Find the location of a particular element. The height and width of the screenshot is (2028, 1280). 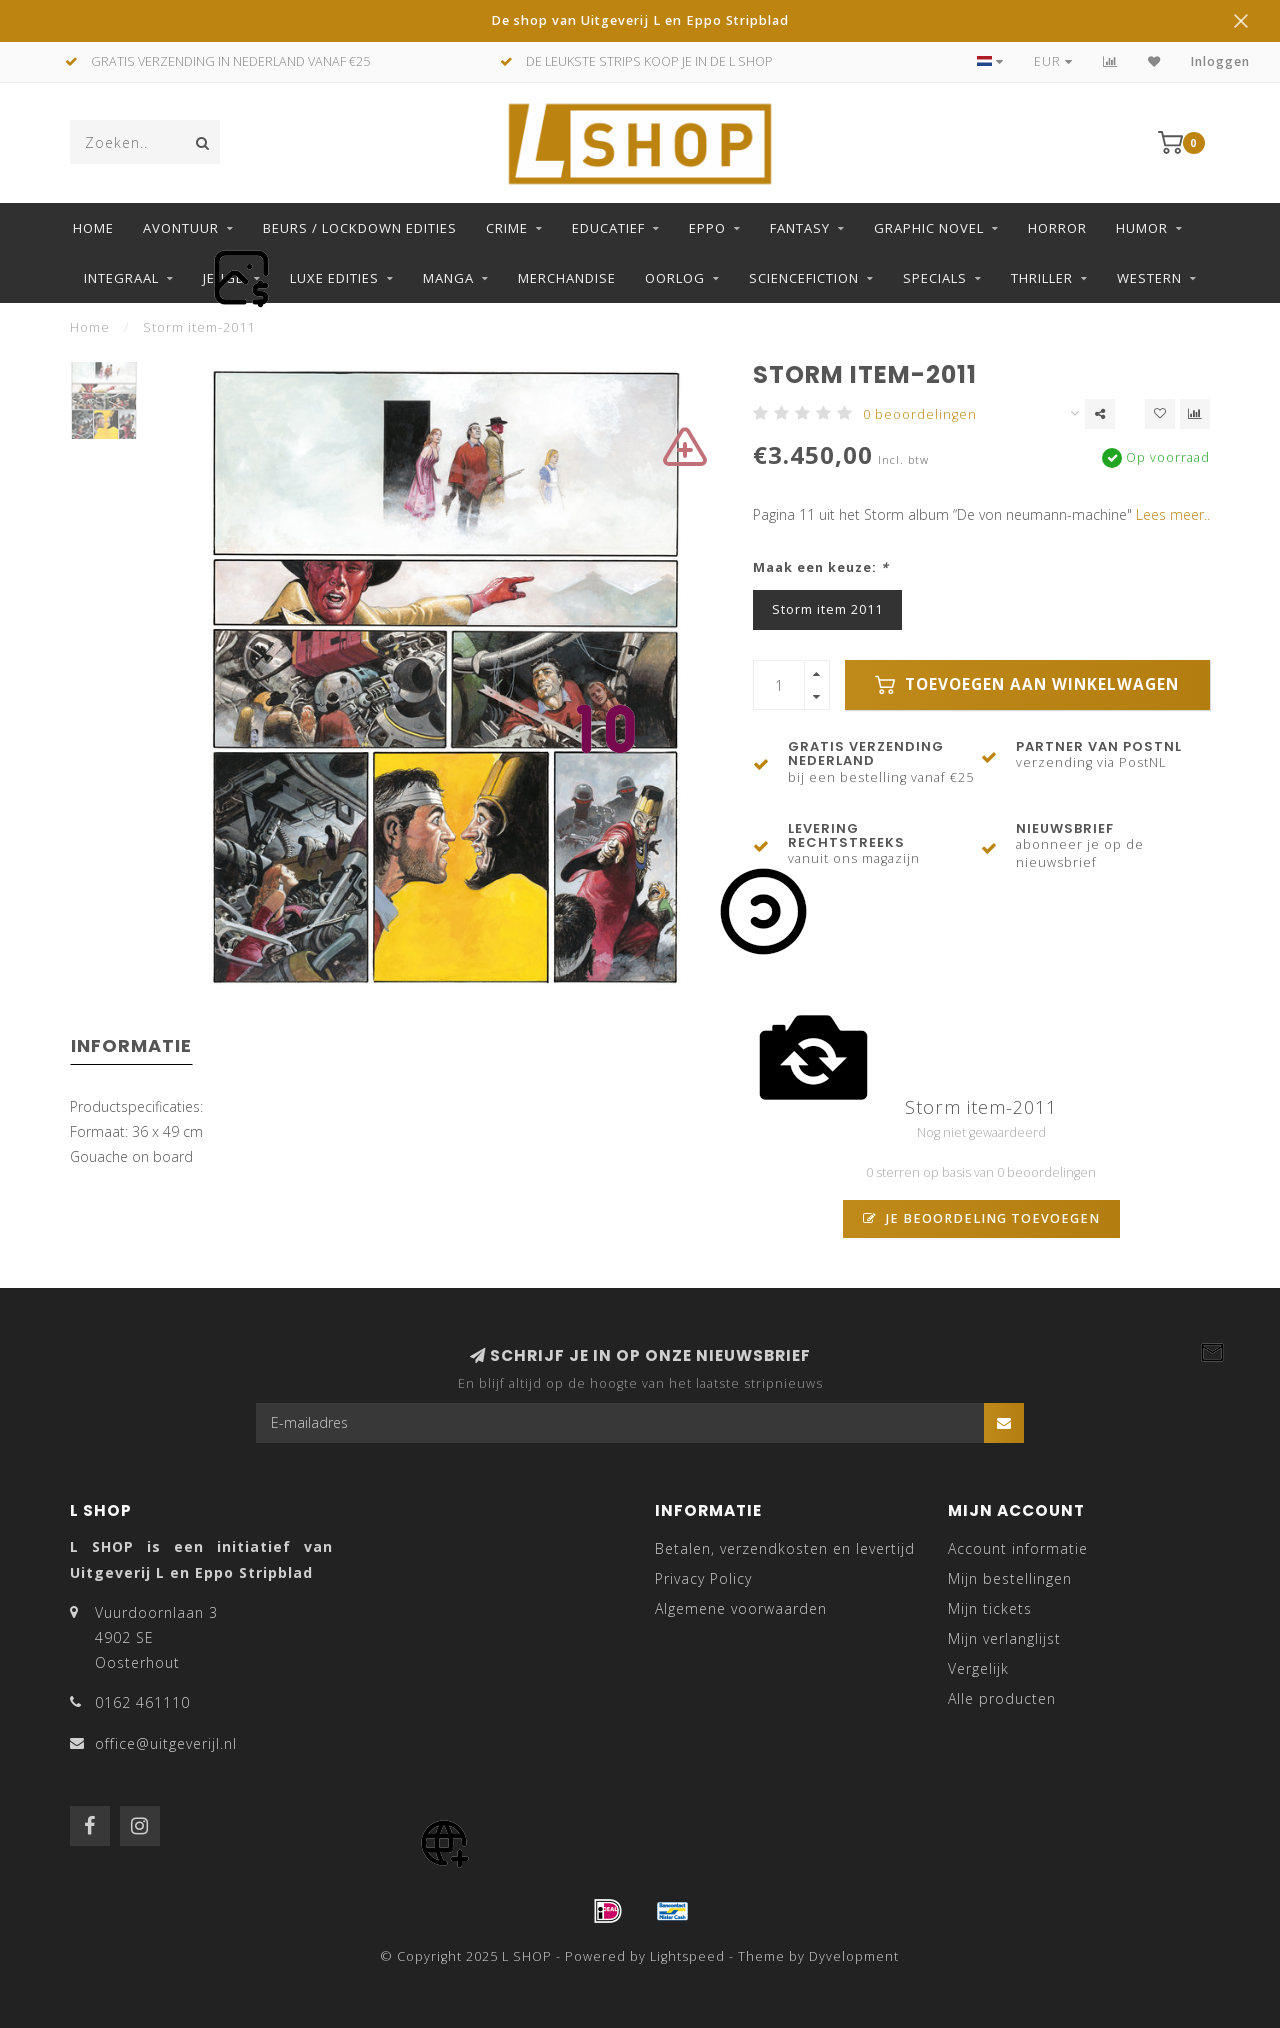

switch between front and rear camera is located at coordinates (813, 1057).